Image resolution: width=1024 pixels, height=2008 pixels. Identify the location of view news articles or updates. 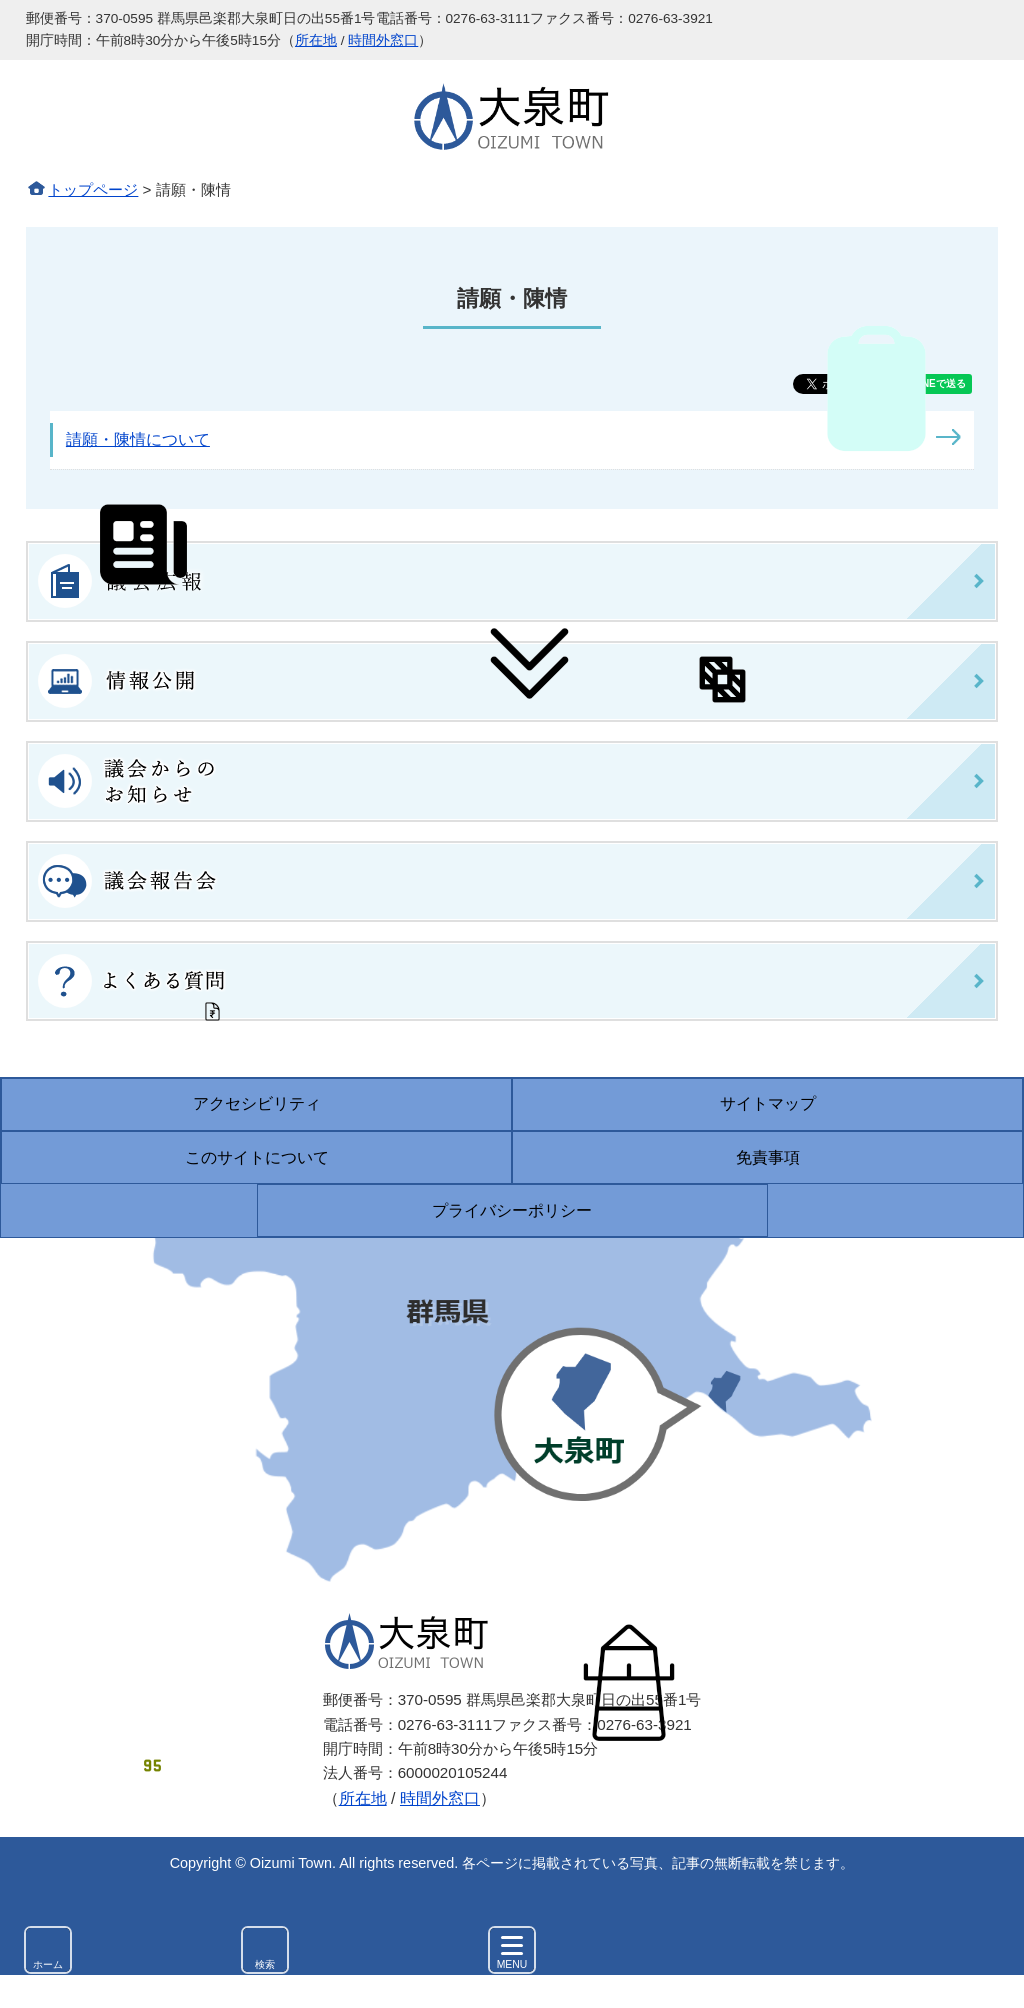
(143, 544).